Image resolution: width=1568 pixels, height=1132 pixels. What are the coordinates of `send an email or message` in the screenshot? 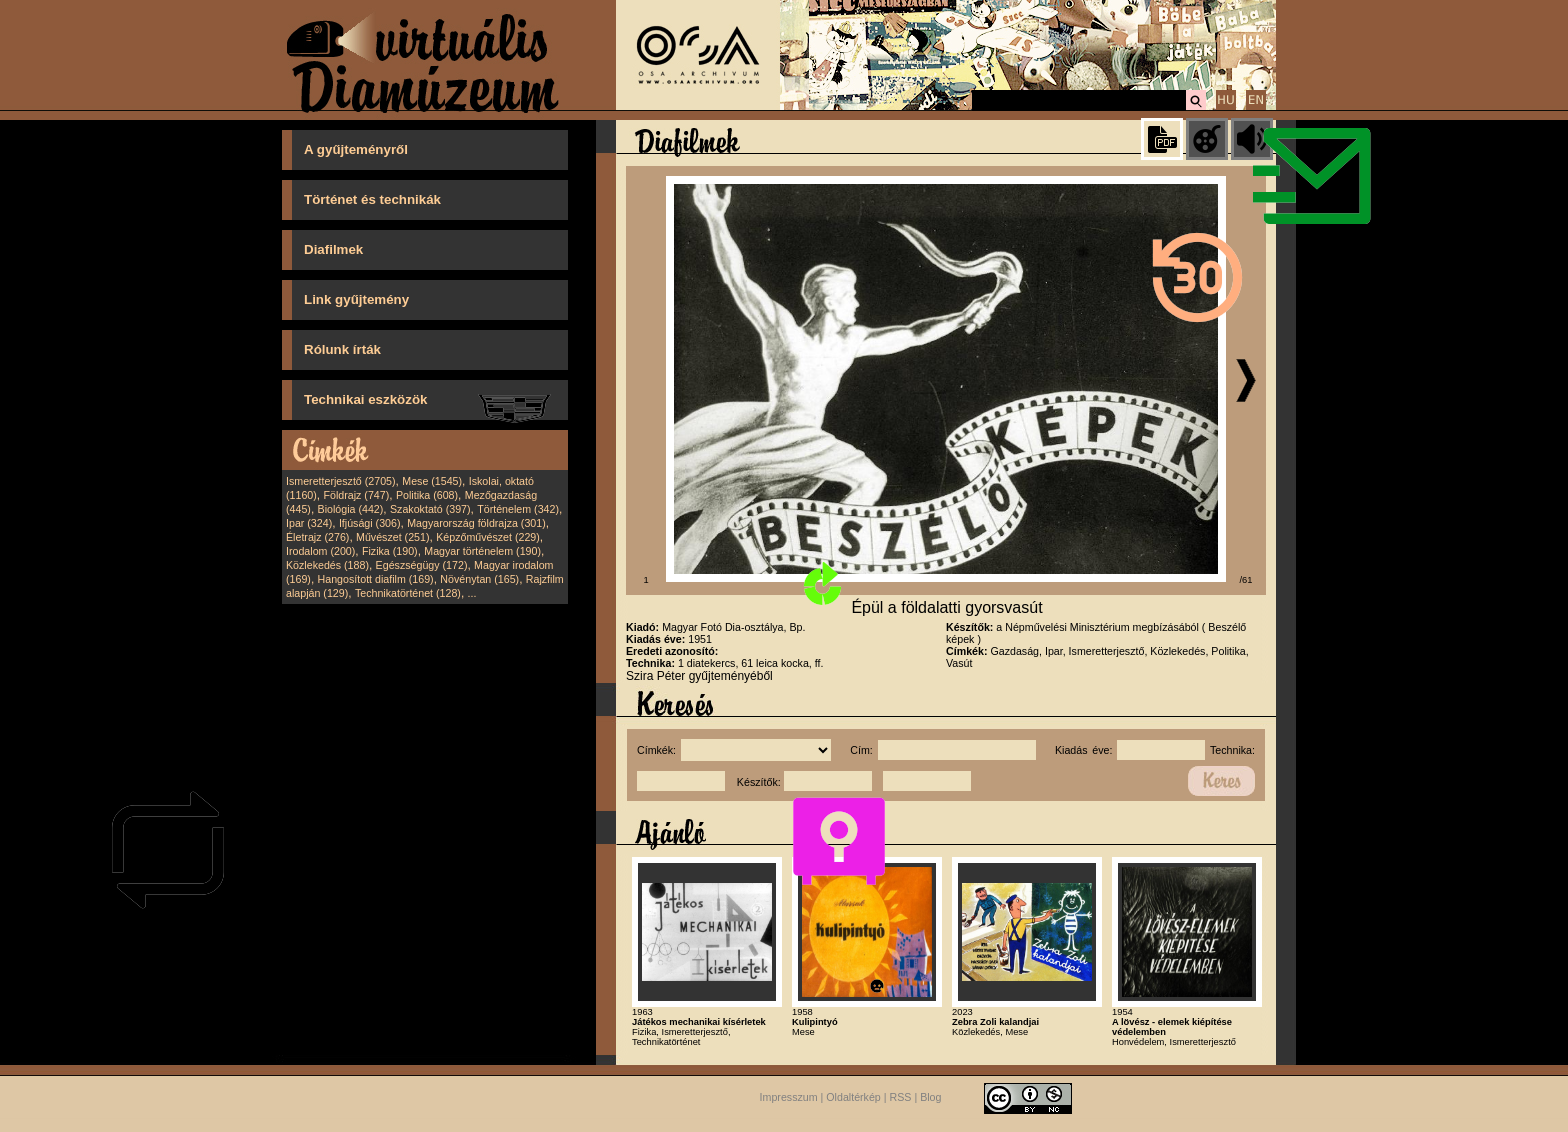 It's located at (1317, 176).